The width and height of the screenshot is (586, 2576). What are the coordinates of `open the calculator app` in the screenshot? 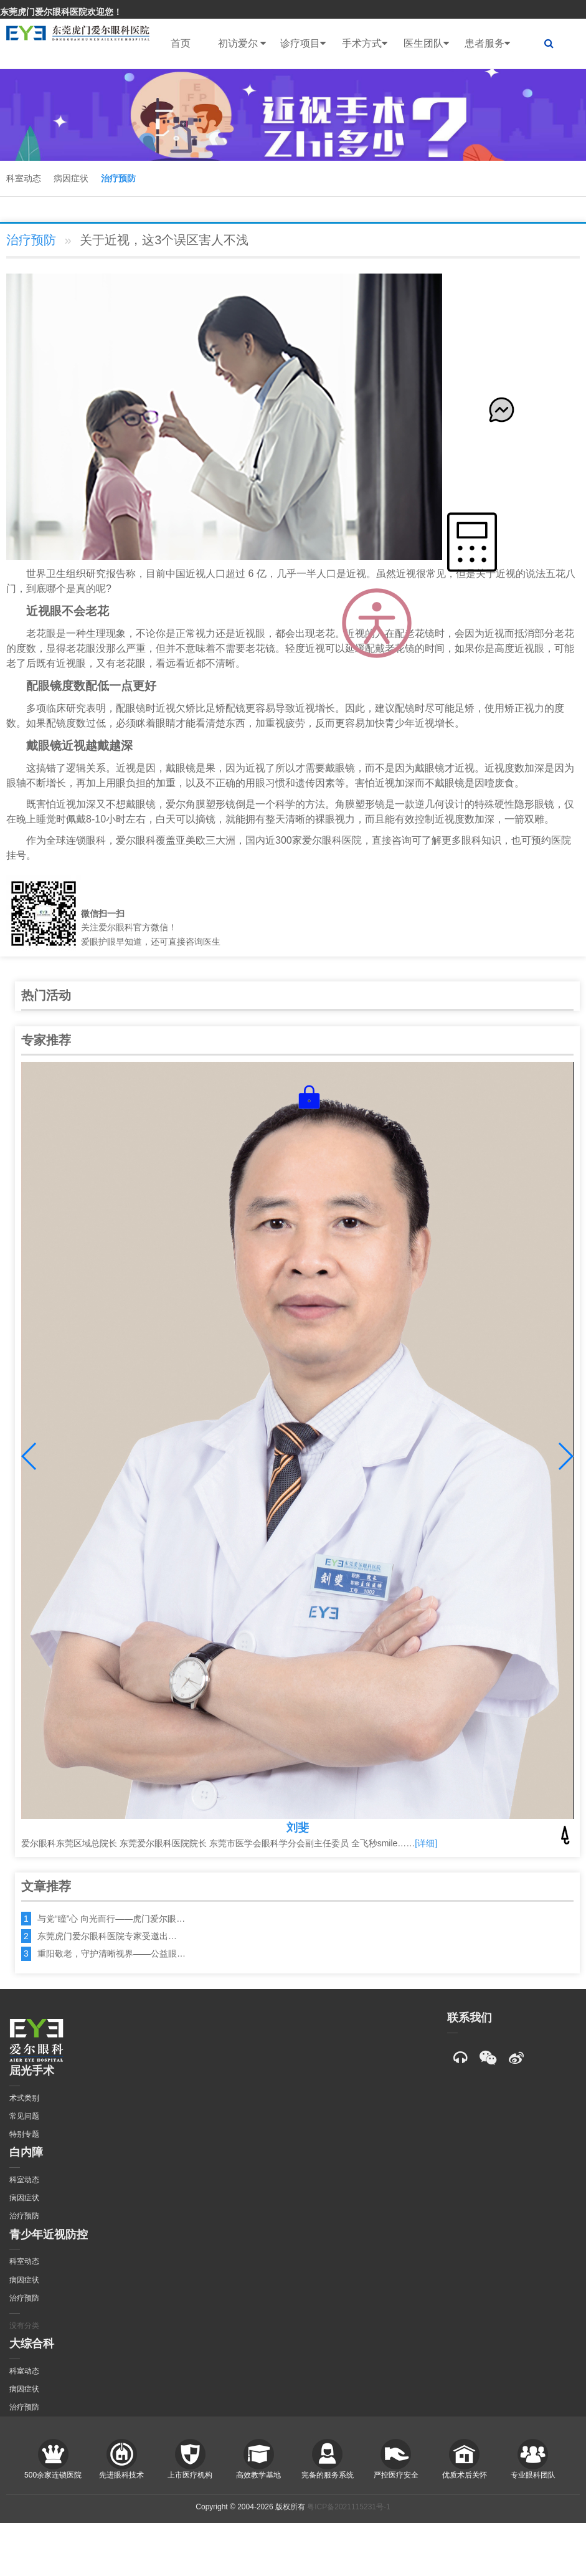 It's located at (472, 542).